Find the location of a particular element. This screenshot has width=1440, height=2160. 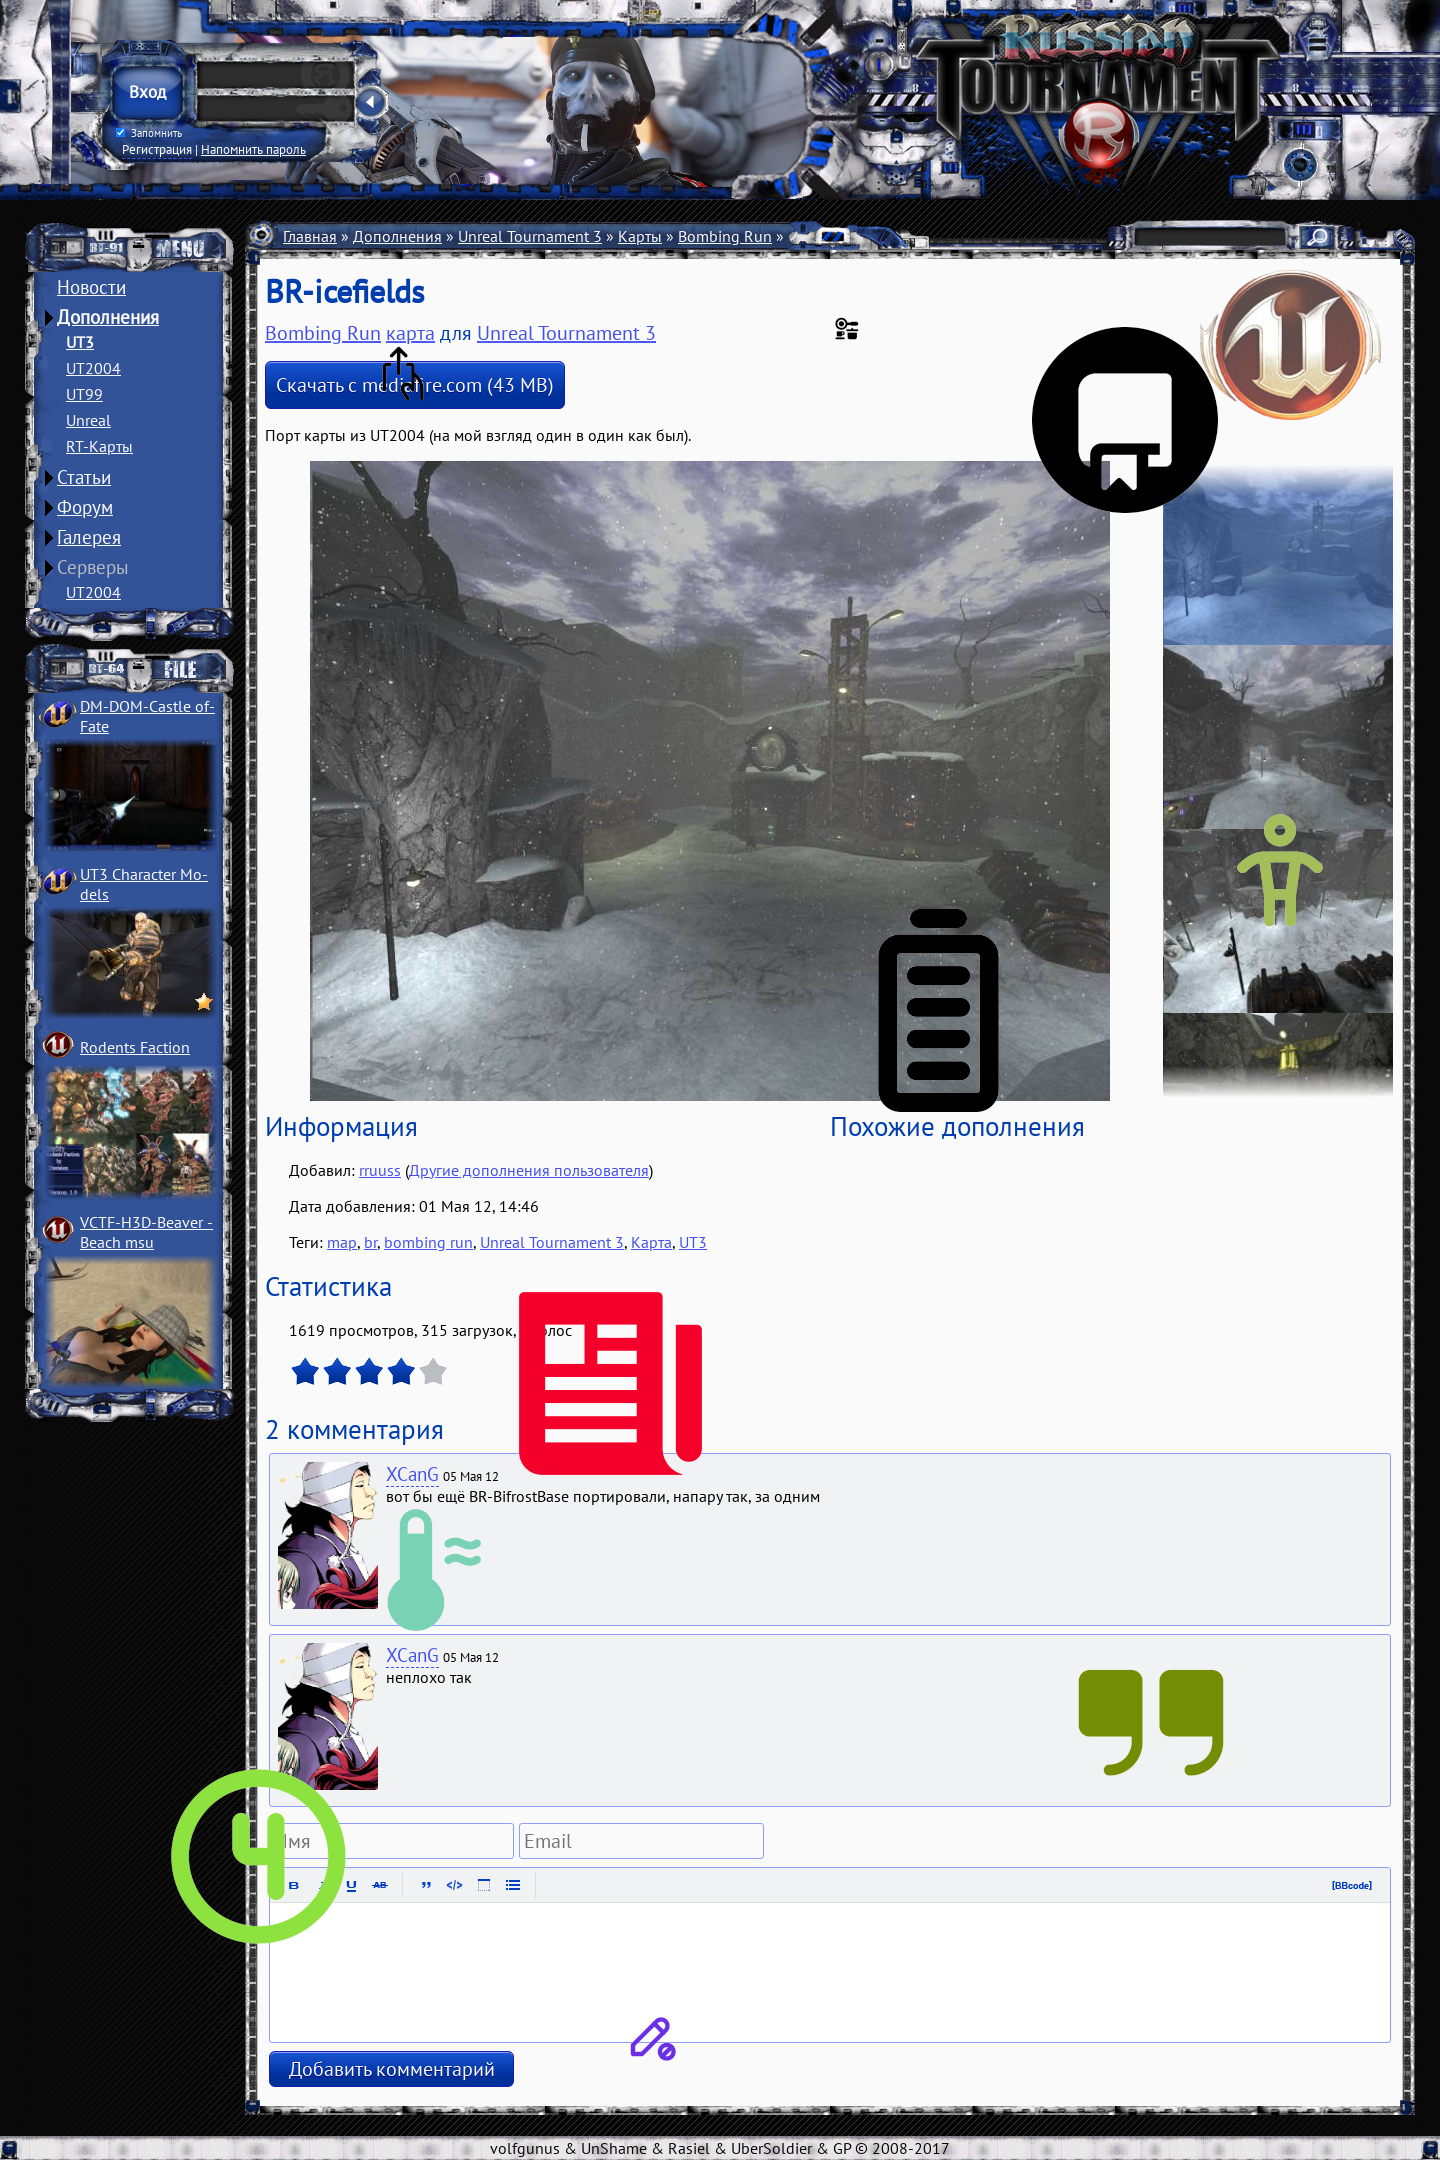

deposit or add funds to account is located at coordinates (400, 373).